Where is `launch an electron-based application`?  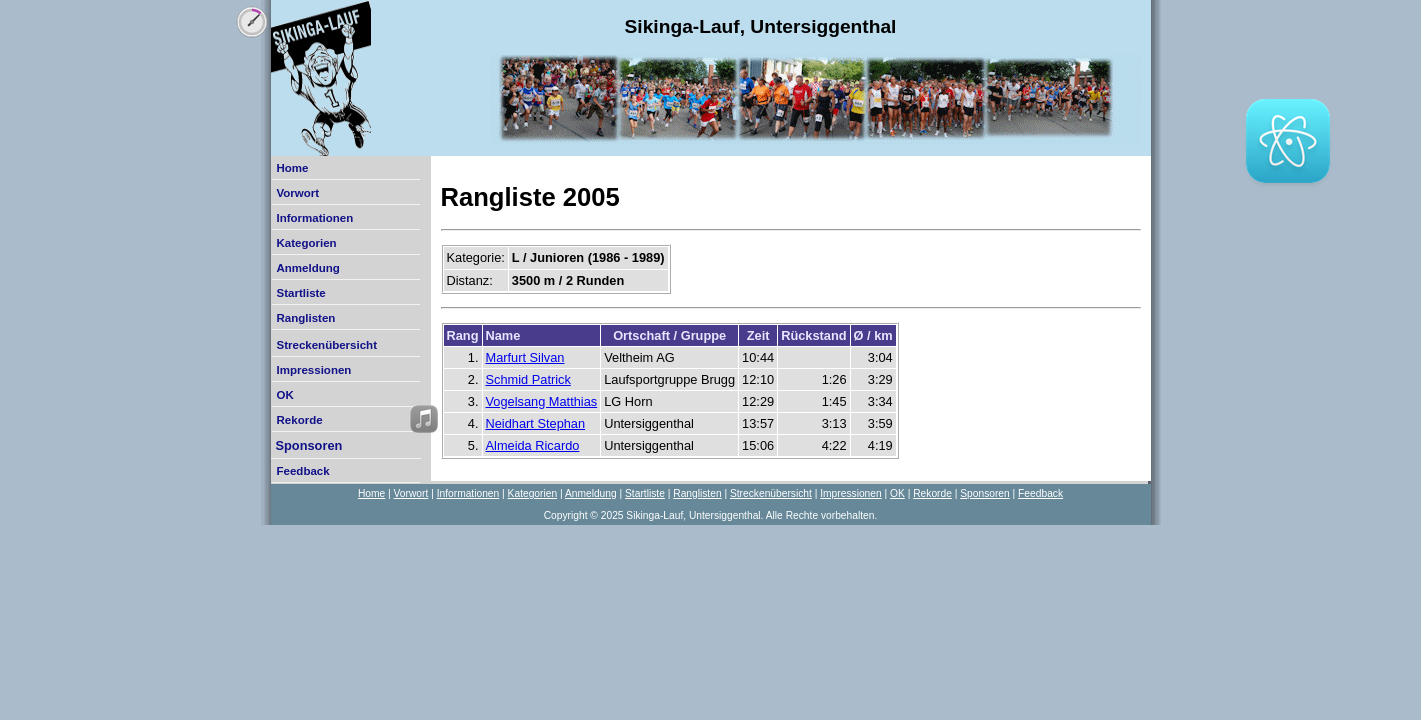
launch an electron-based application is located at coordinates (1288, 141).